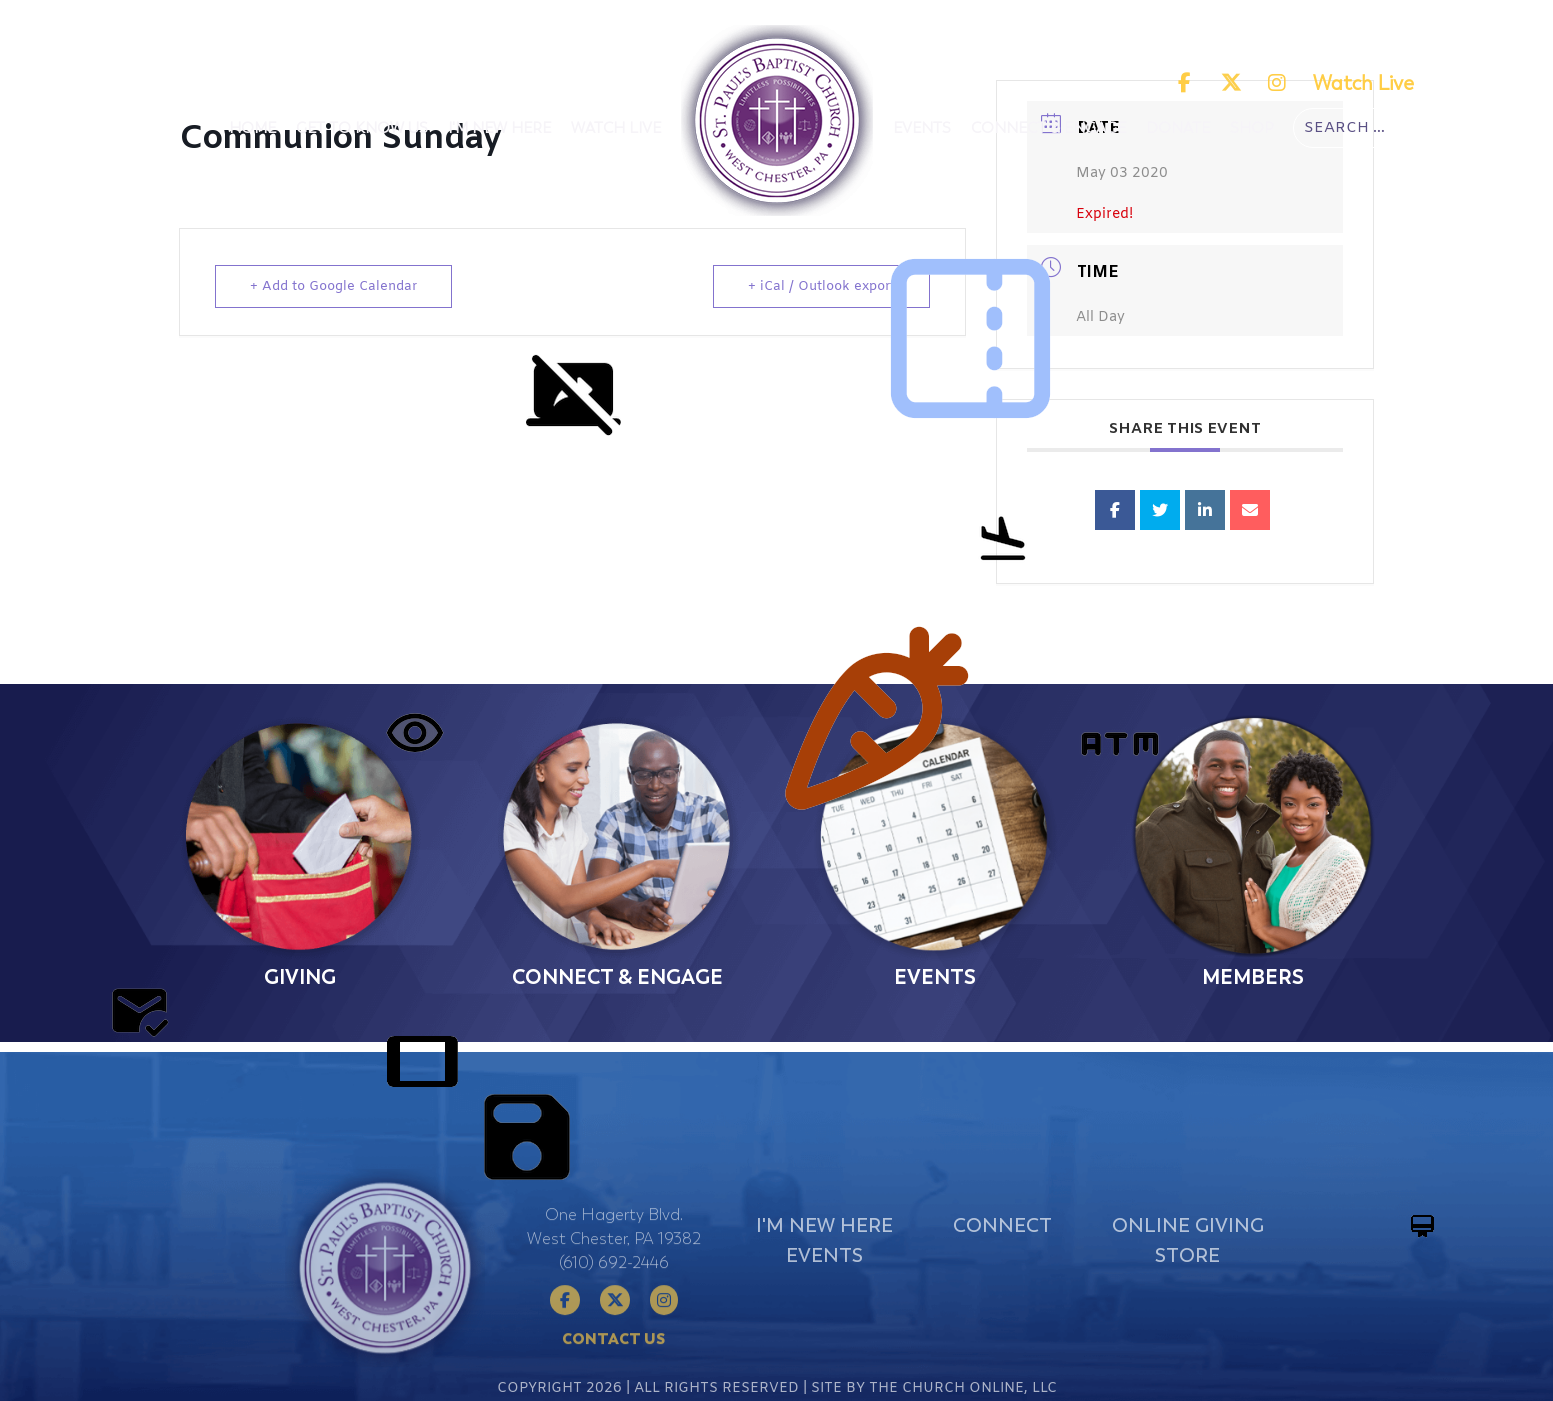 Image resolution: width=1553 pixels, height=1401 pixels. Describe the element at coordinates (422, 1061) in the screenshot. I see `switch to tablet view or layout` at that location.